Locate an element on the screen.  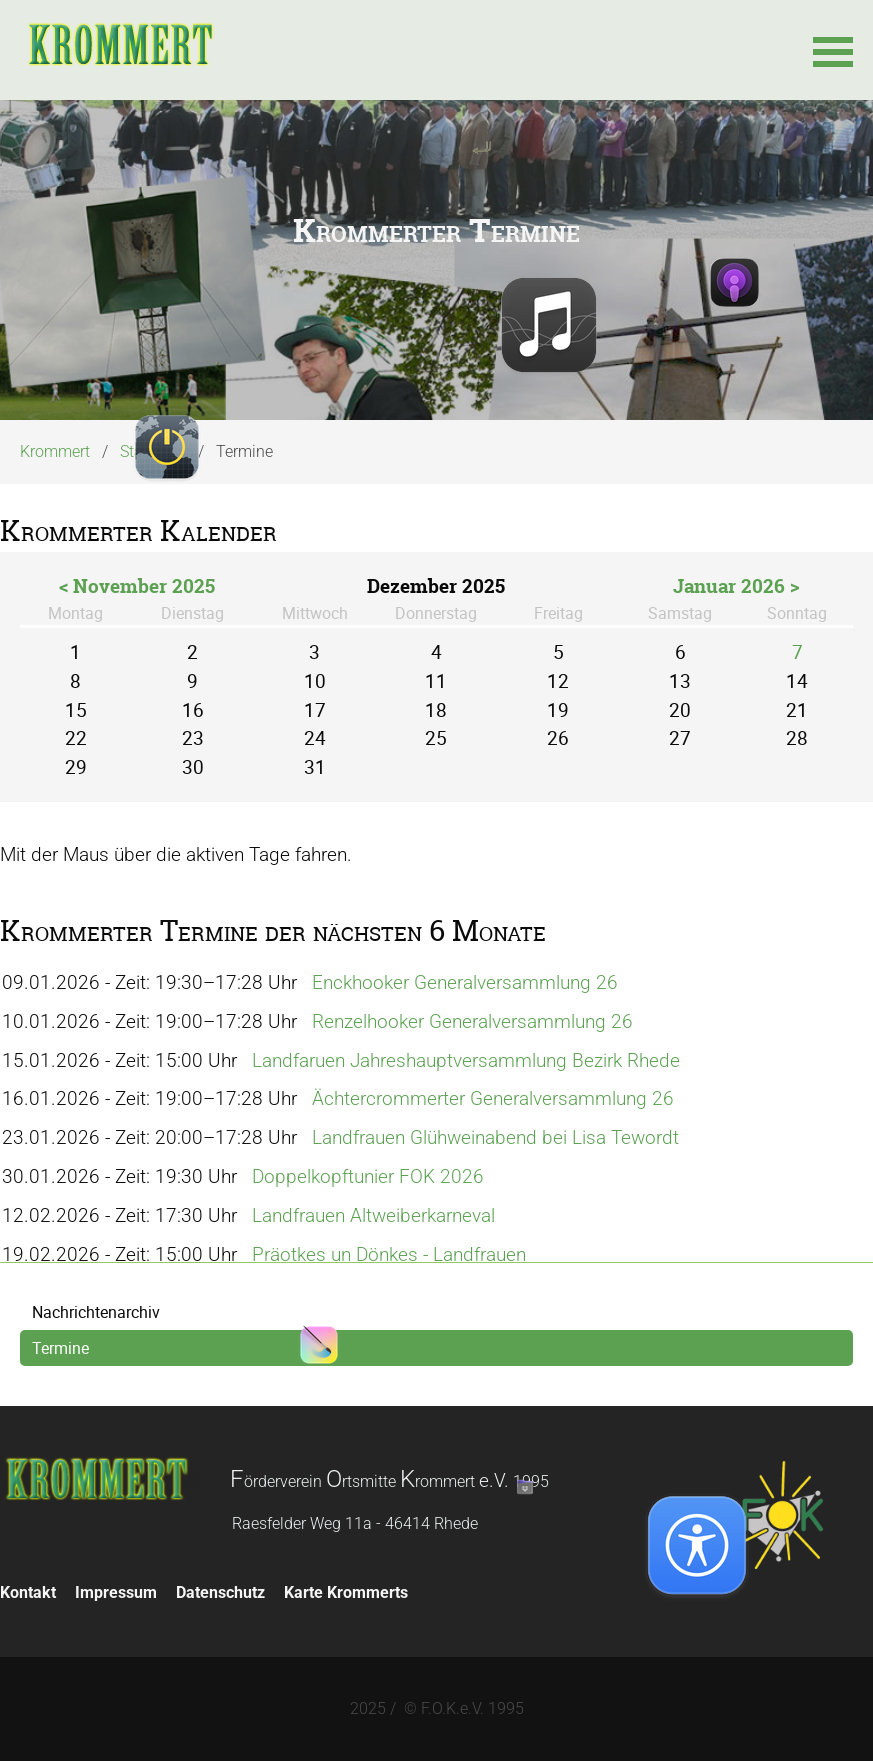
open the podcasts app is located at coordinates (734, 282).